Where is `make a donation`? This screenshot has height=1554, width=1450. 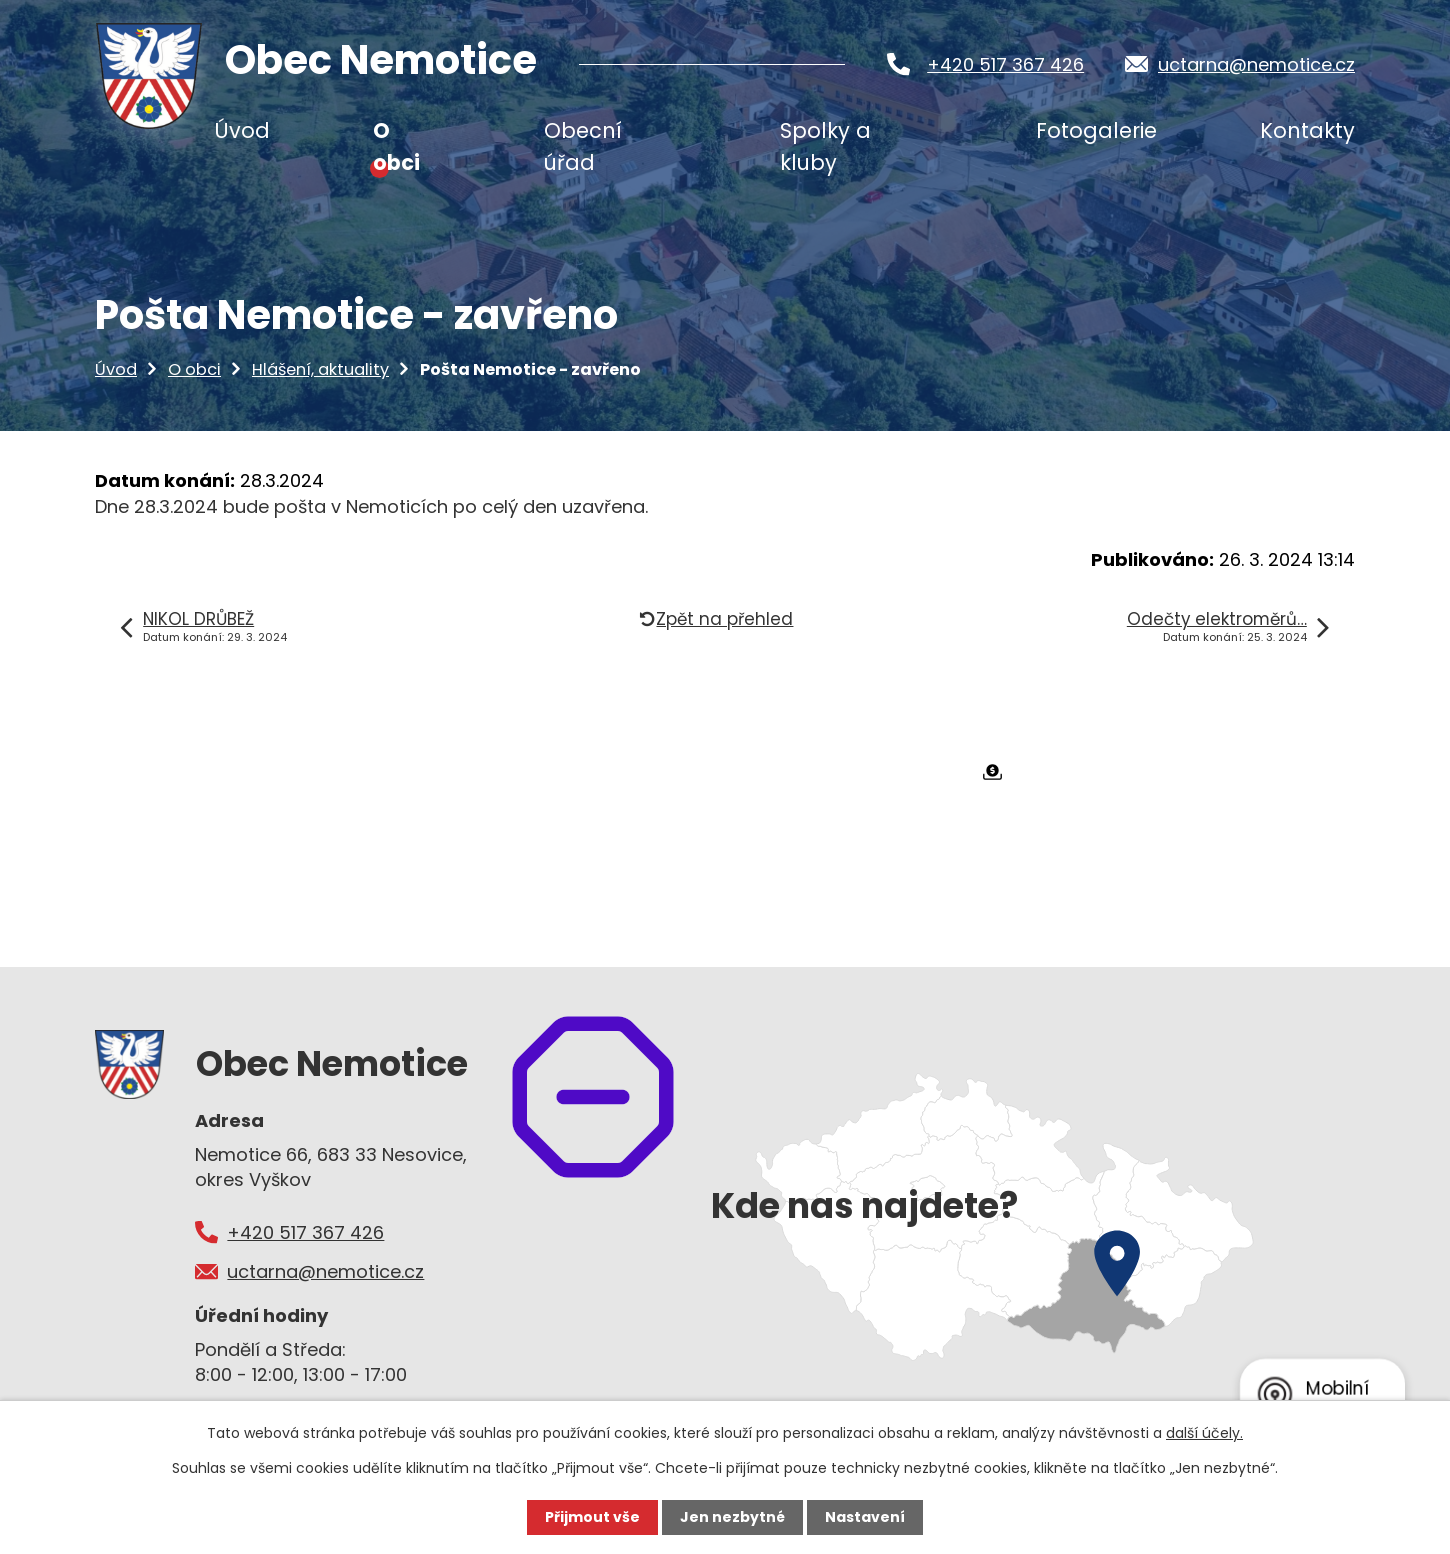 make a donation is located at coordinates (992, 771).